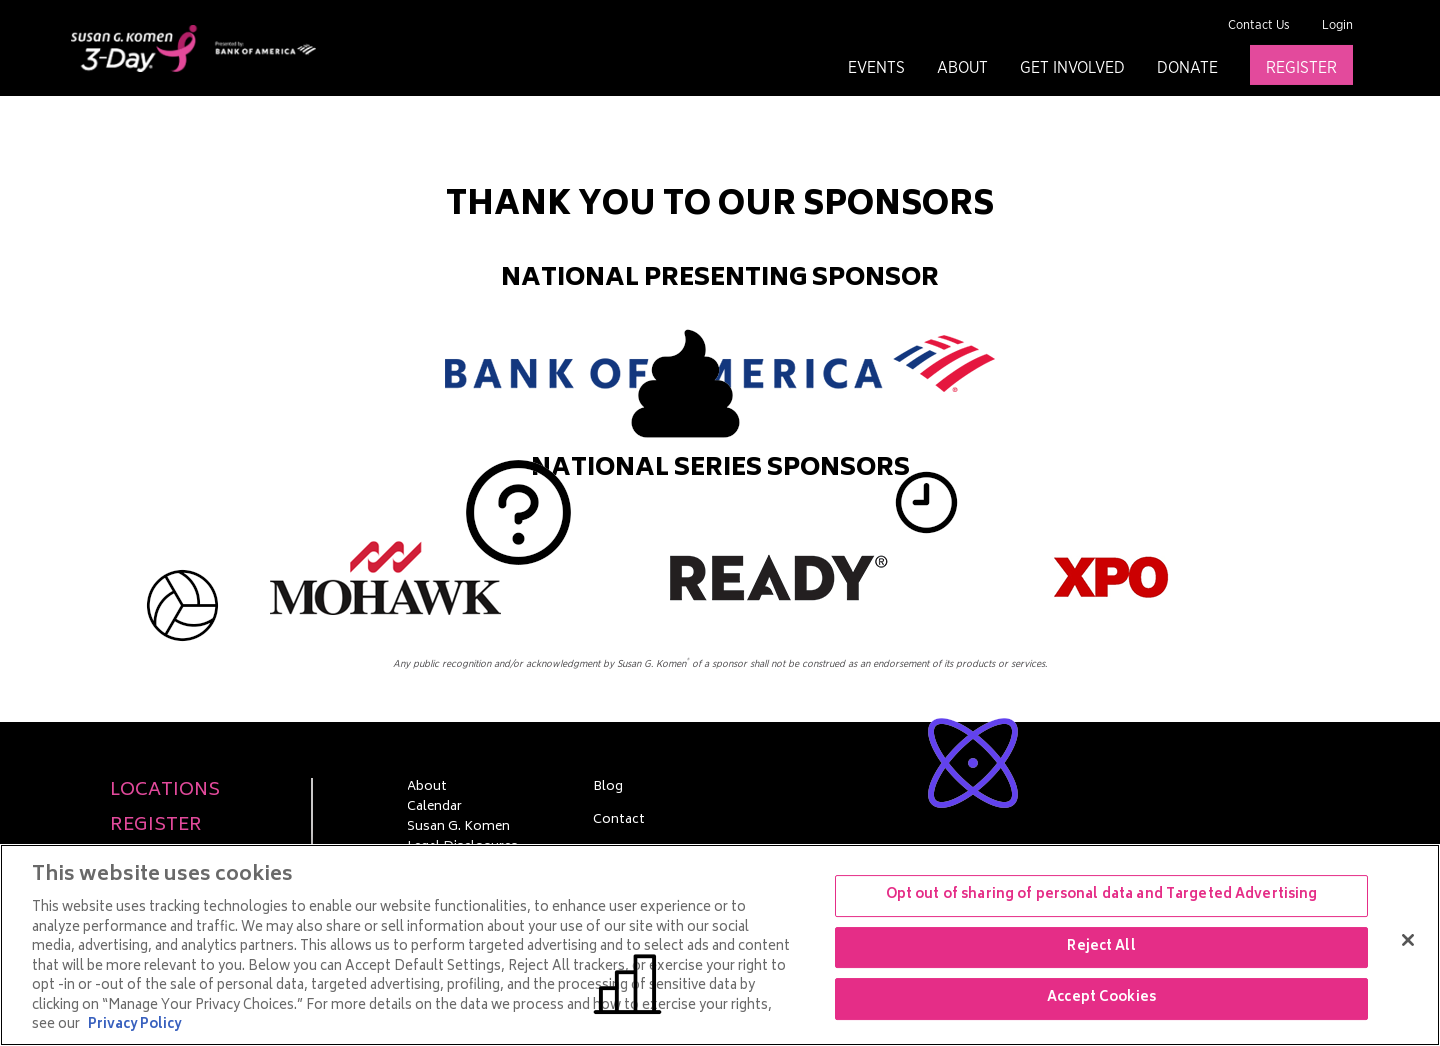  I want to click on view current time, so click(926, 502).